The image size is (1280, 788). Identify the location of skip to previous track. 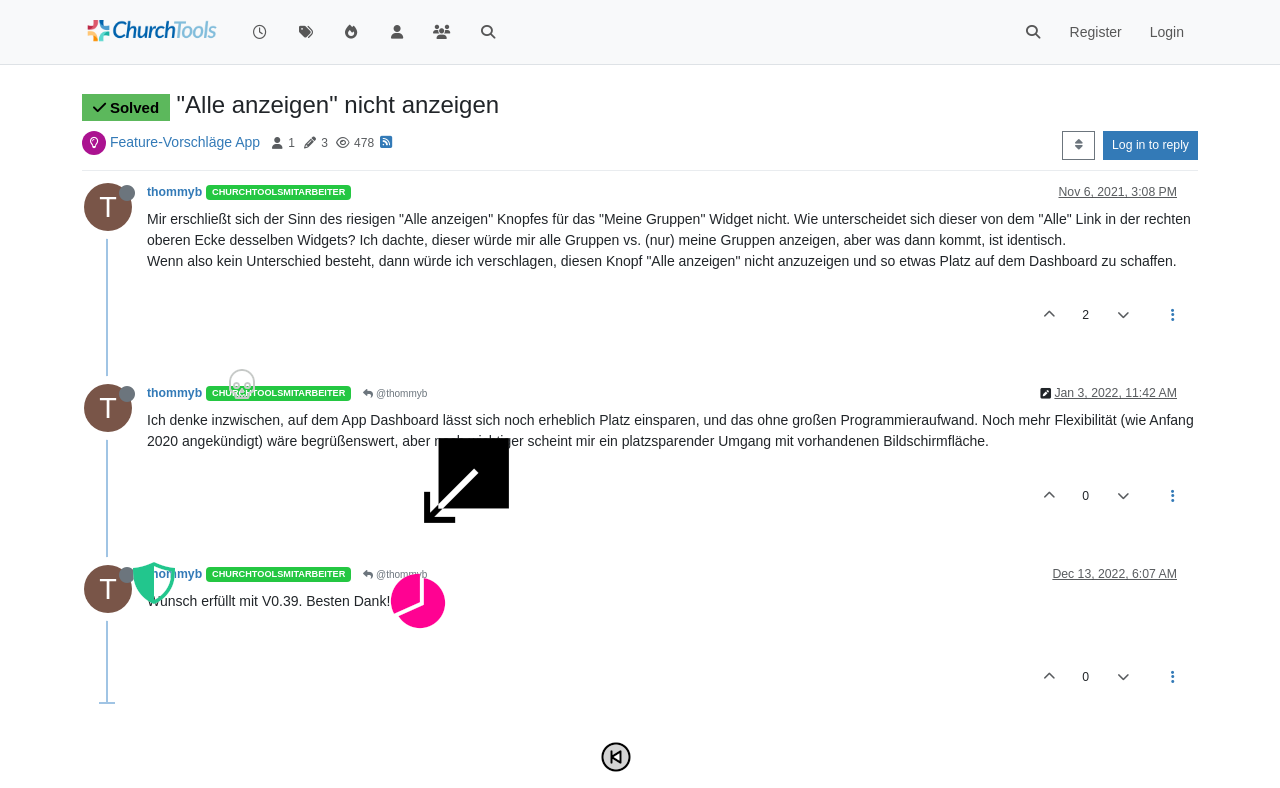
(616, 757).